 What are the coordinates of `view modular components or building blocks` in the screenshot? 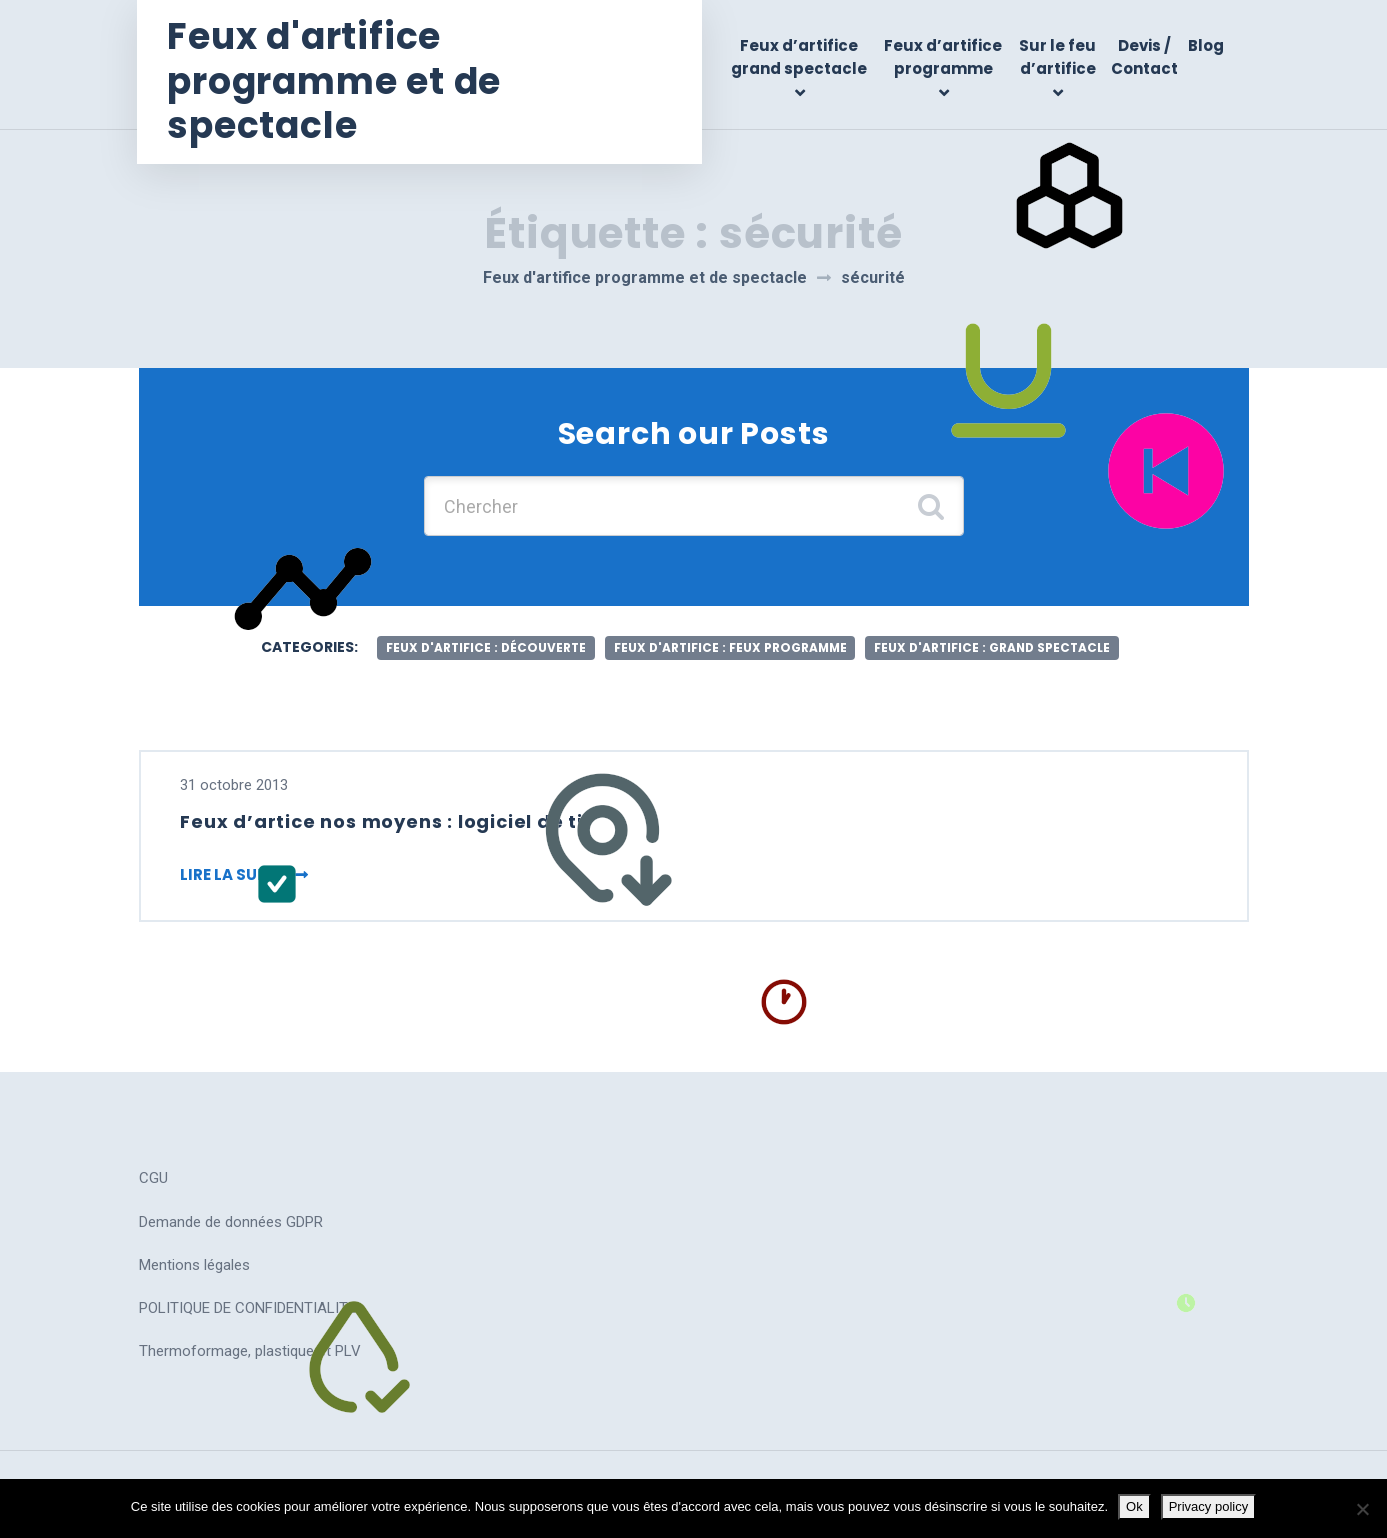 It's located at (1069, 195).